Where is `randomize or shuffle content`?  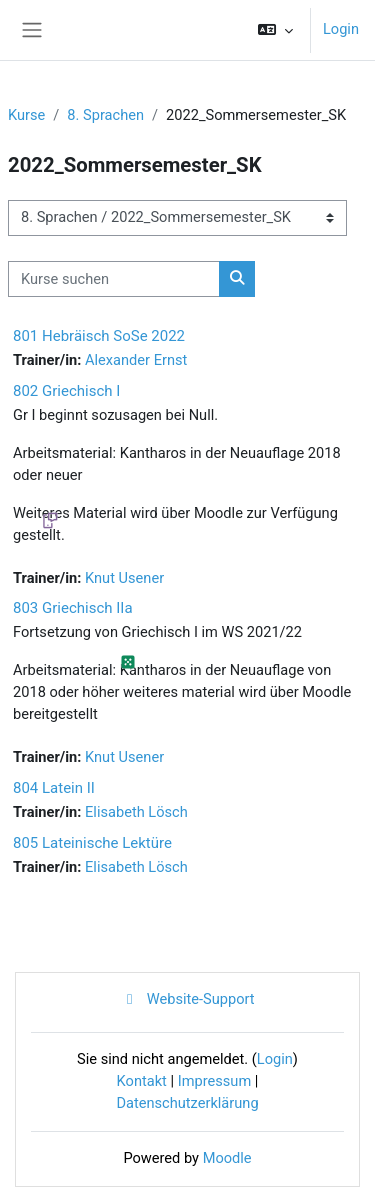 randomize or shuffle content is located at coordinates (128, 662).